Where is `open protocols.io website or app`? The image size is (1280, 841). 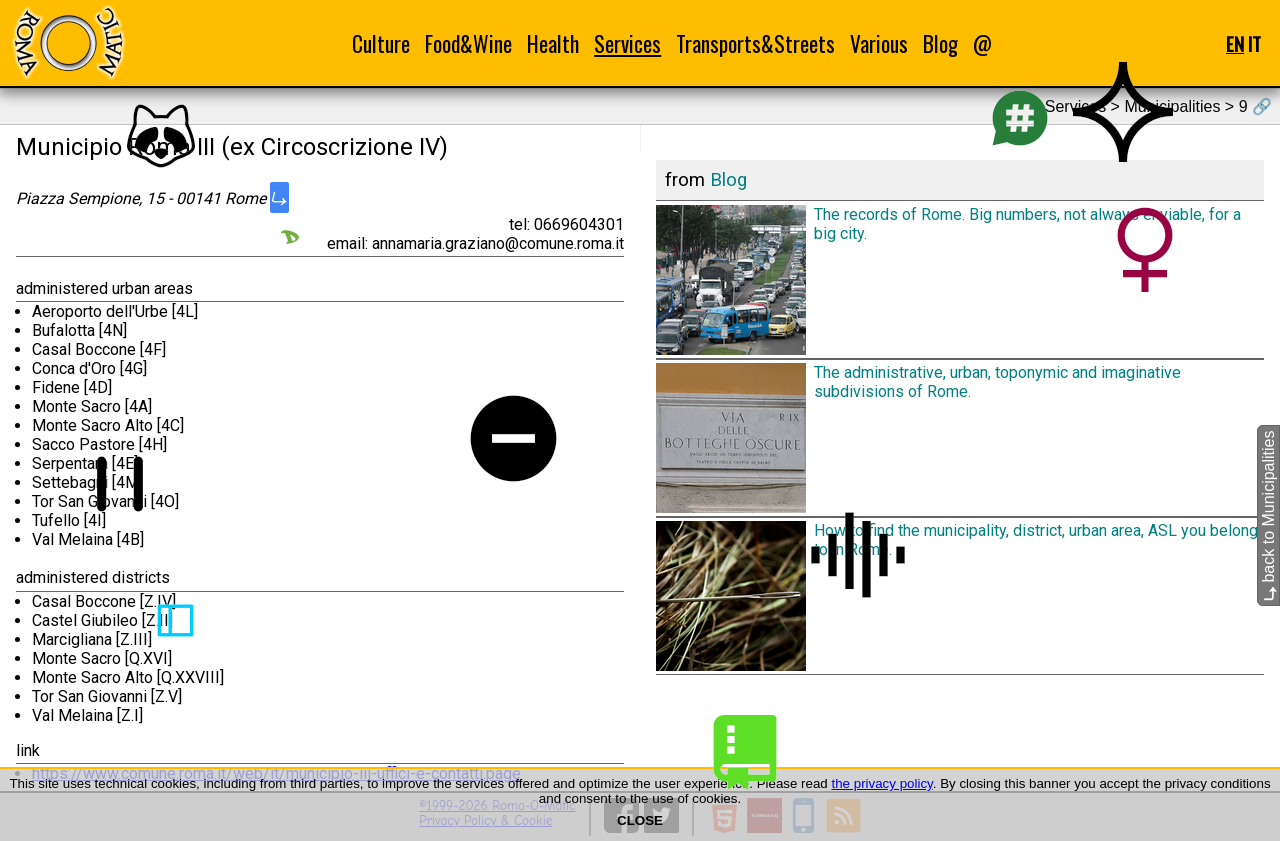
open protocols.io website or app is located at coordinates (161, 136).